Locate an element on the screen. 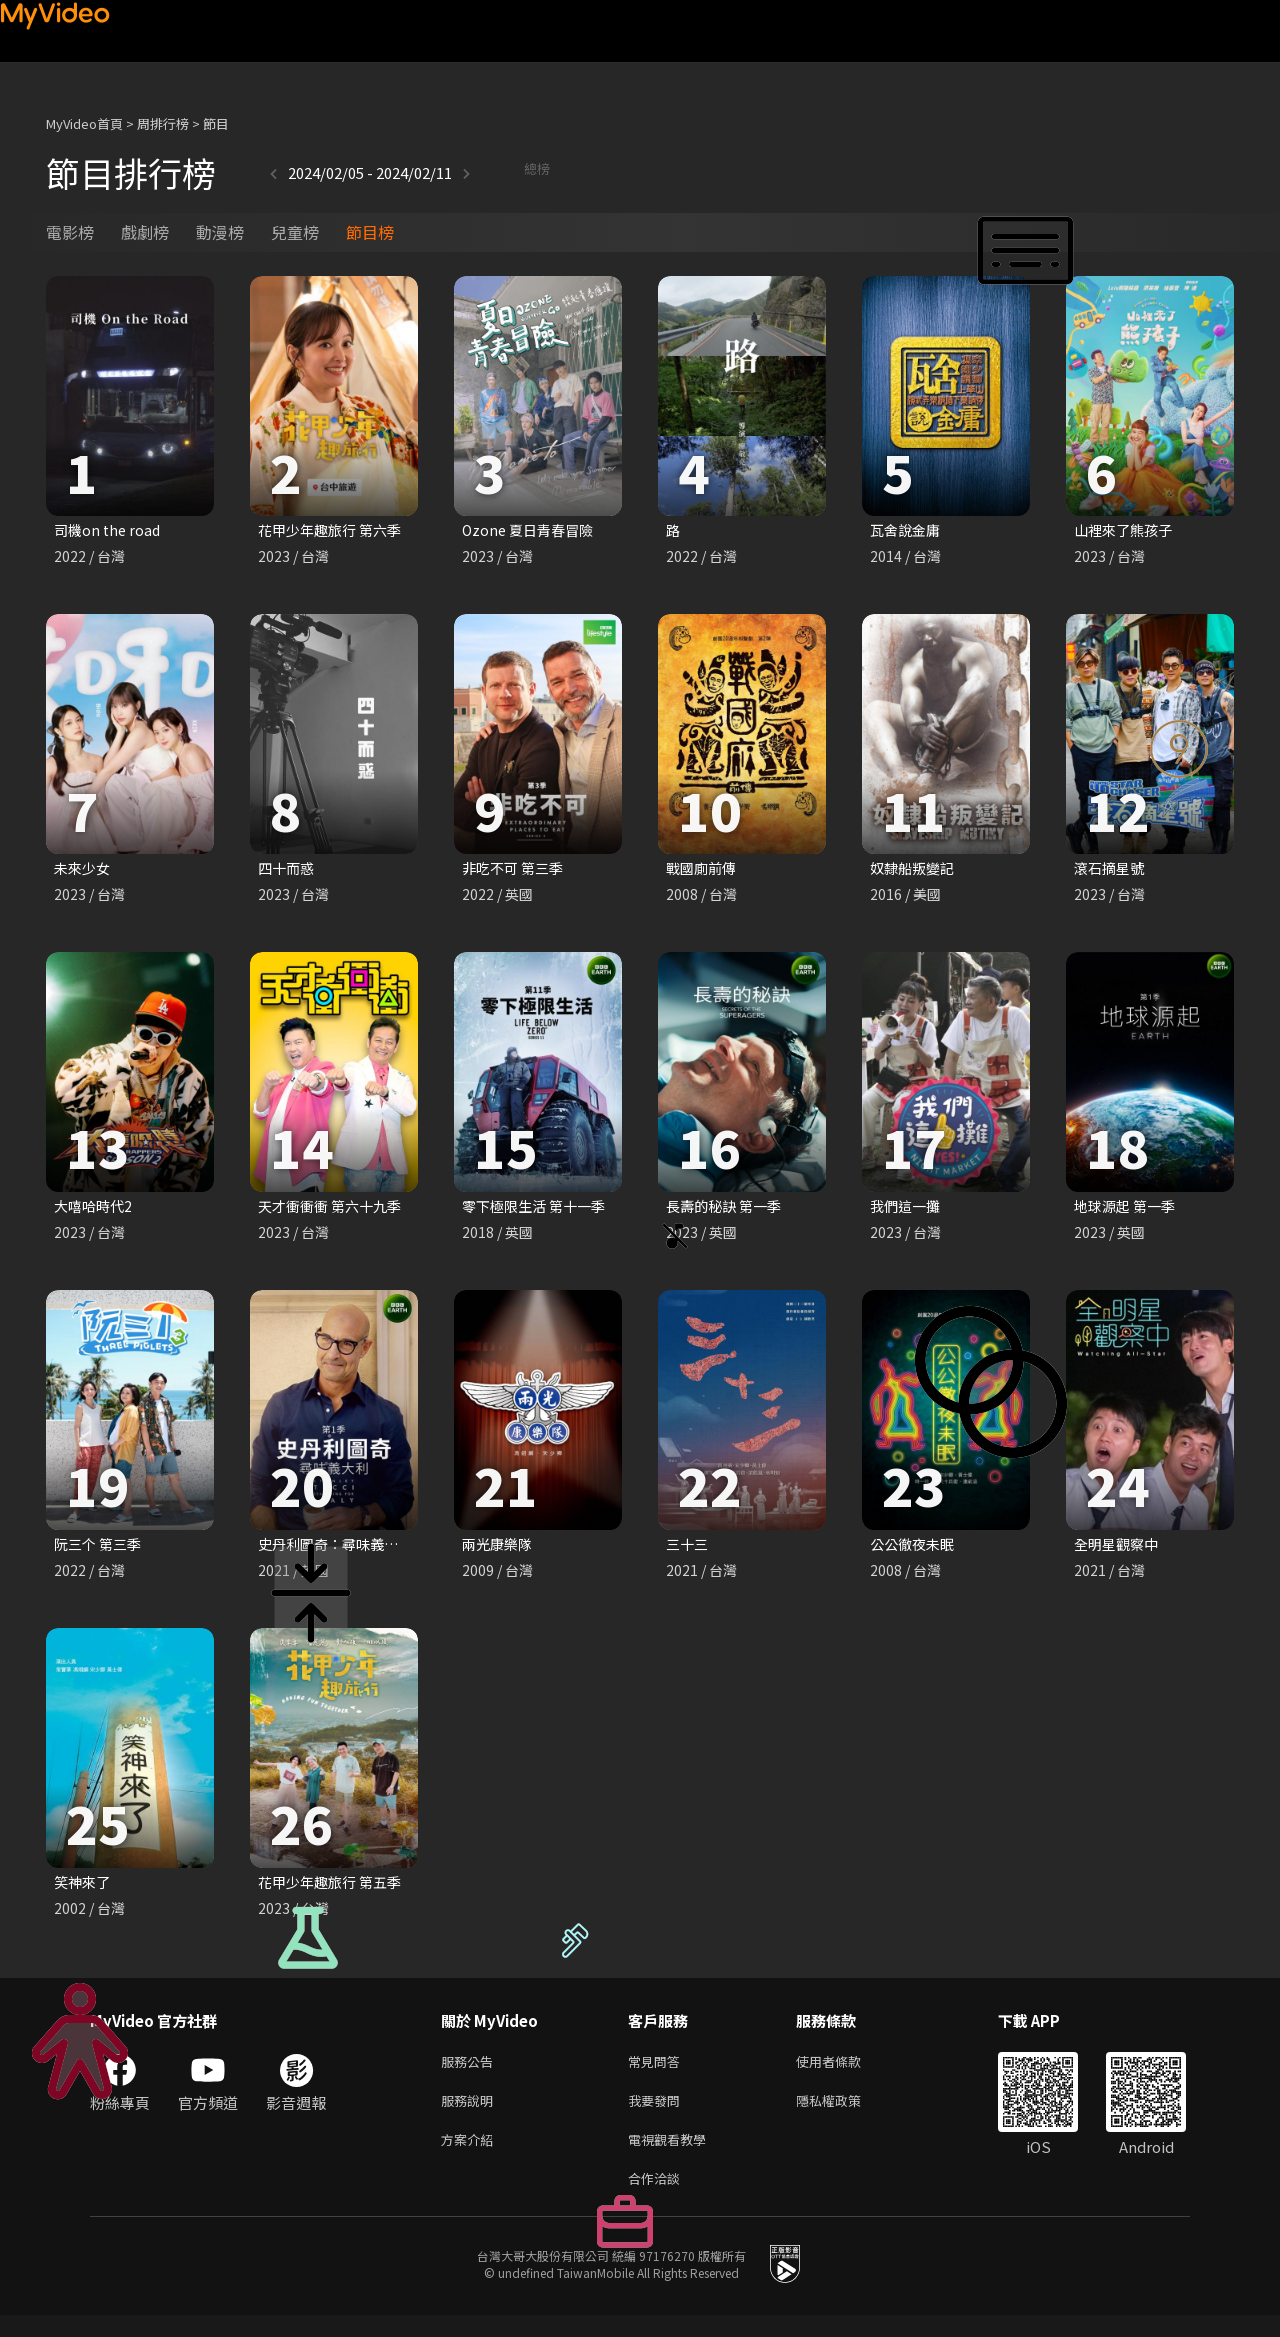 This screenshot has height=2337, width=1280. intersect or merge two shapes is located at coordinates (991, 1382).